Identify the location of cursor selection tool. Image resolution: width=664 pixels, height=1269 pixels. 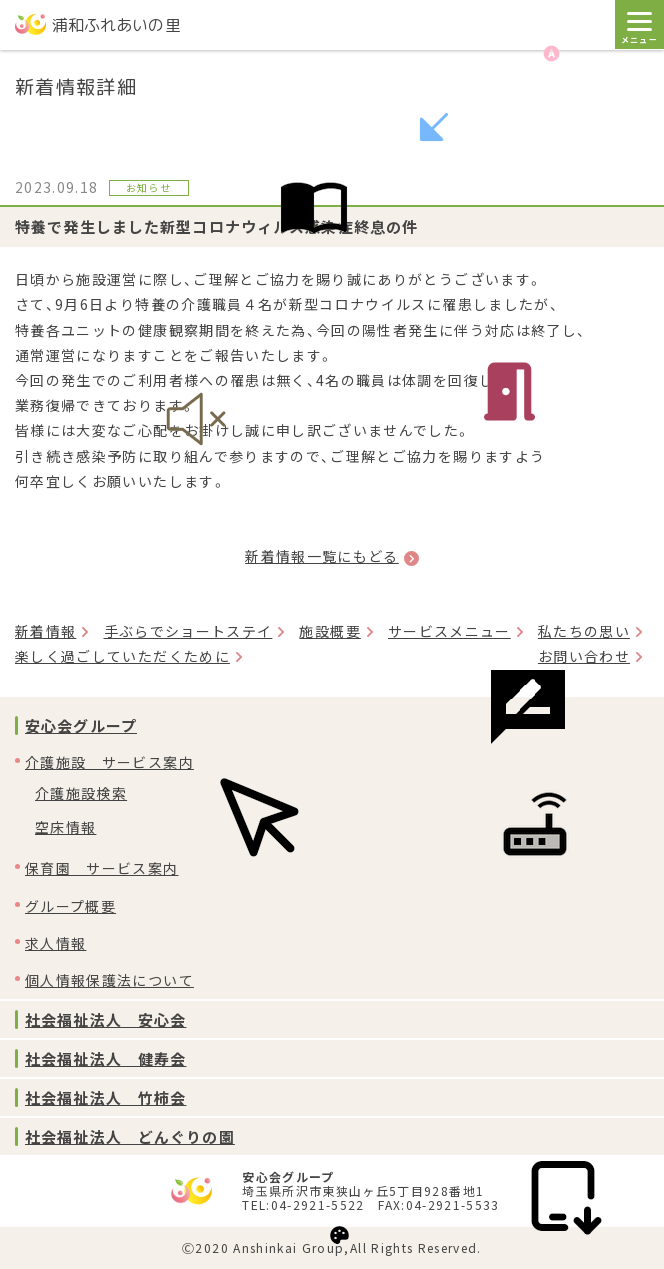
(261, 819).